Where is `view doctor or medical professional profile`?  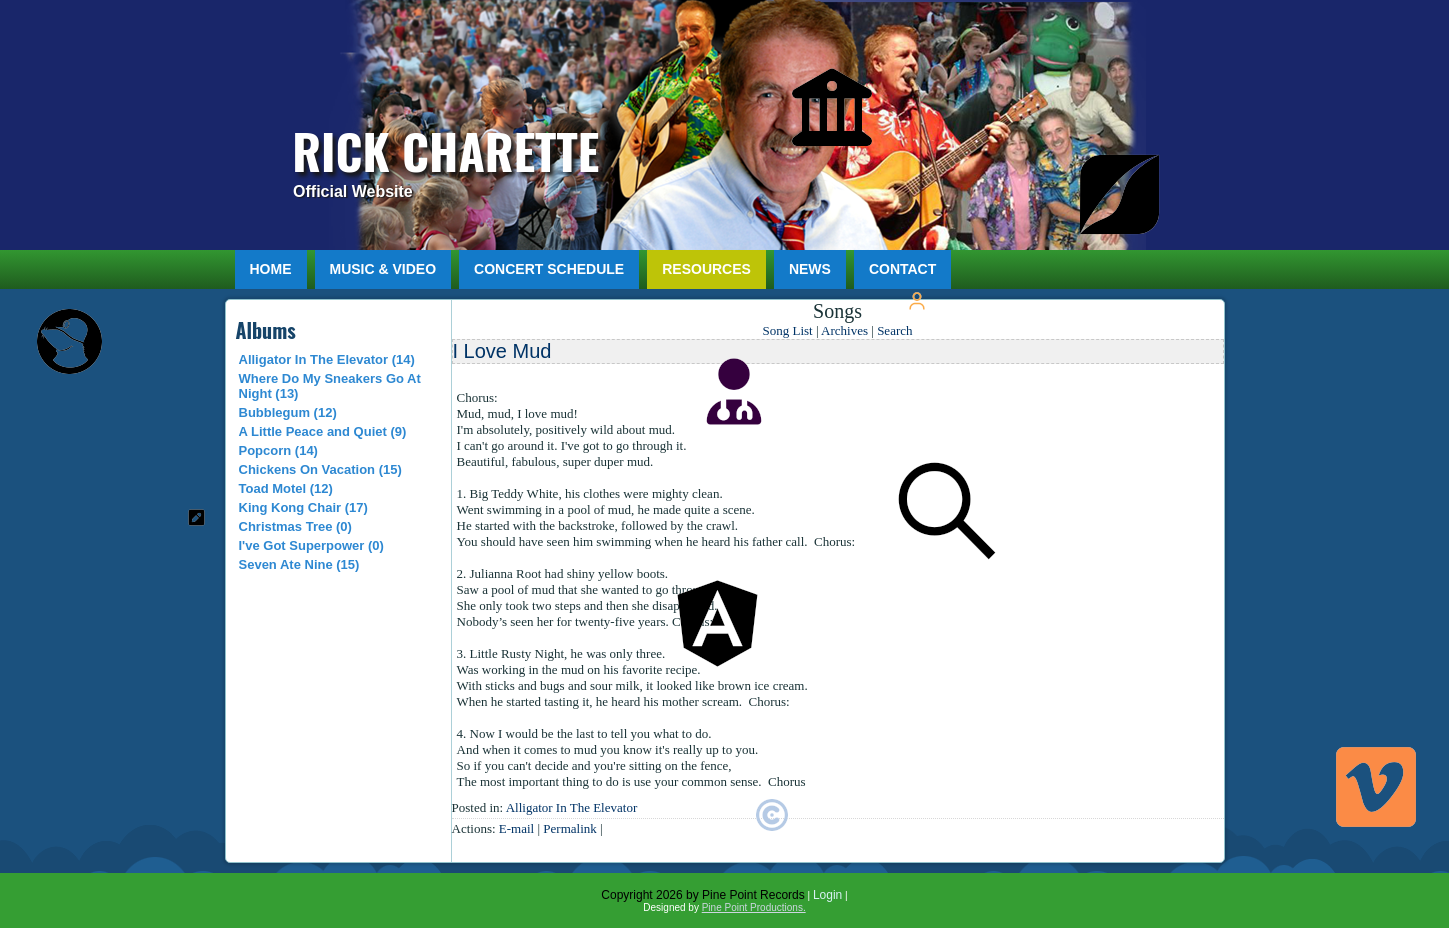 view doctor or medical professional profile is located at coordinates (734, 391).